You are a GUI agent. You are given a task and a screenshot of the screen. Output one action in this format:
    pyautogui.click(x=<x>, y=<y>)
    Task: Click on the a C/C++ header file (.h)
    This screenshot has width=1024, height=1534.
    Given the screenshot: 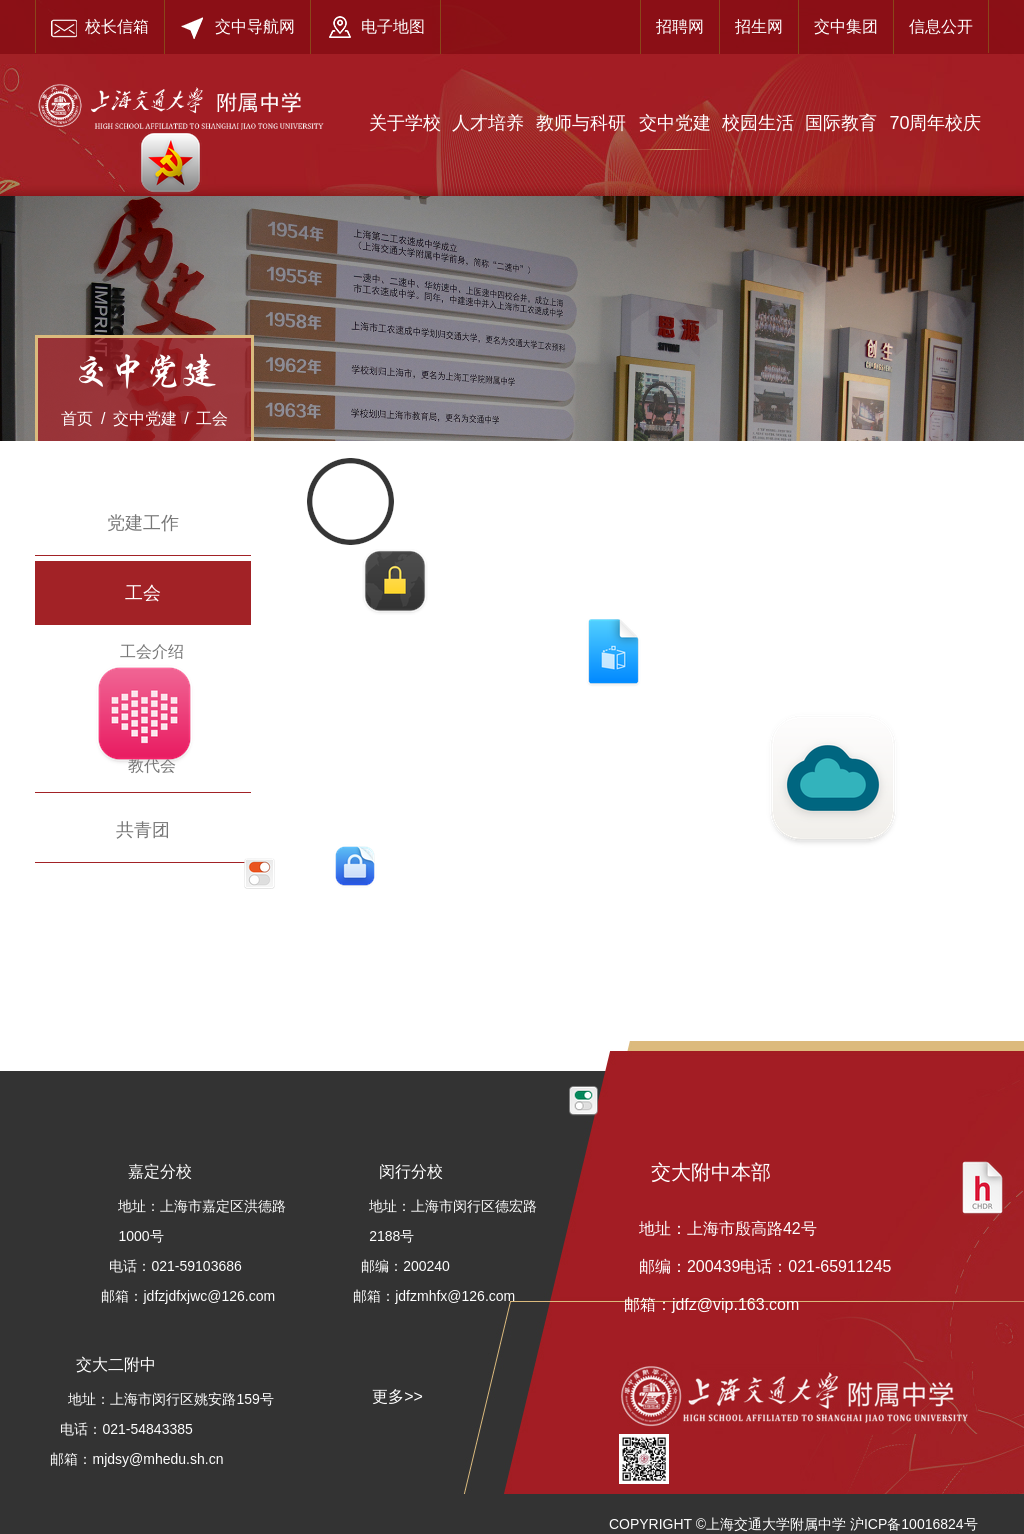 What is the action you would take?
    pyautogui.click(x=982, y=1188)
    